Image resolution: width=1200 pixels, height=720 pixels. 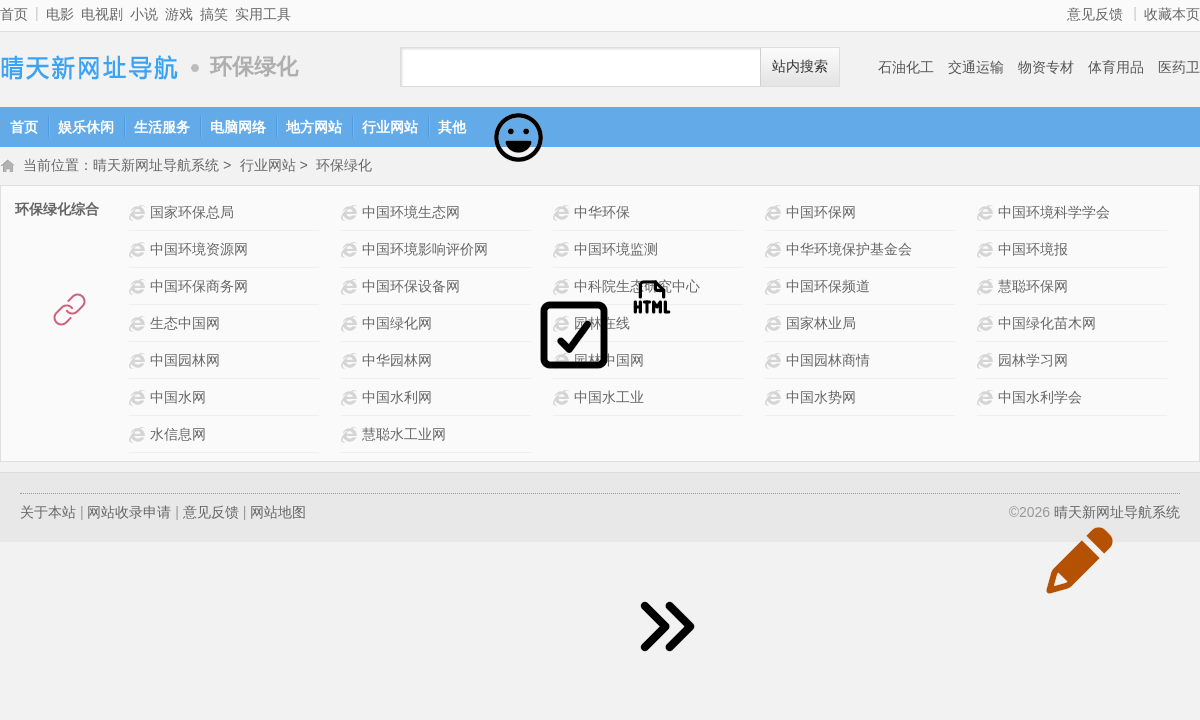 What do you see at coordinates (574, 335) in the screenshot?
I see `mark item as complete` at bounding box center [574, 335].